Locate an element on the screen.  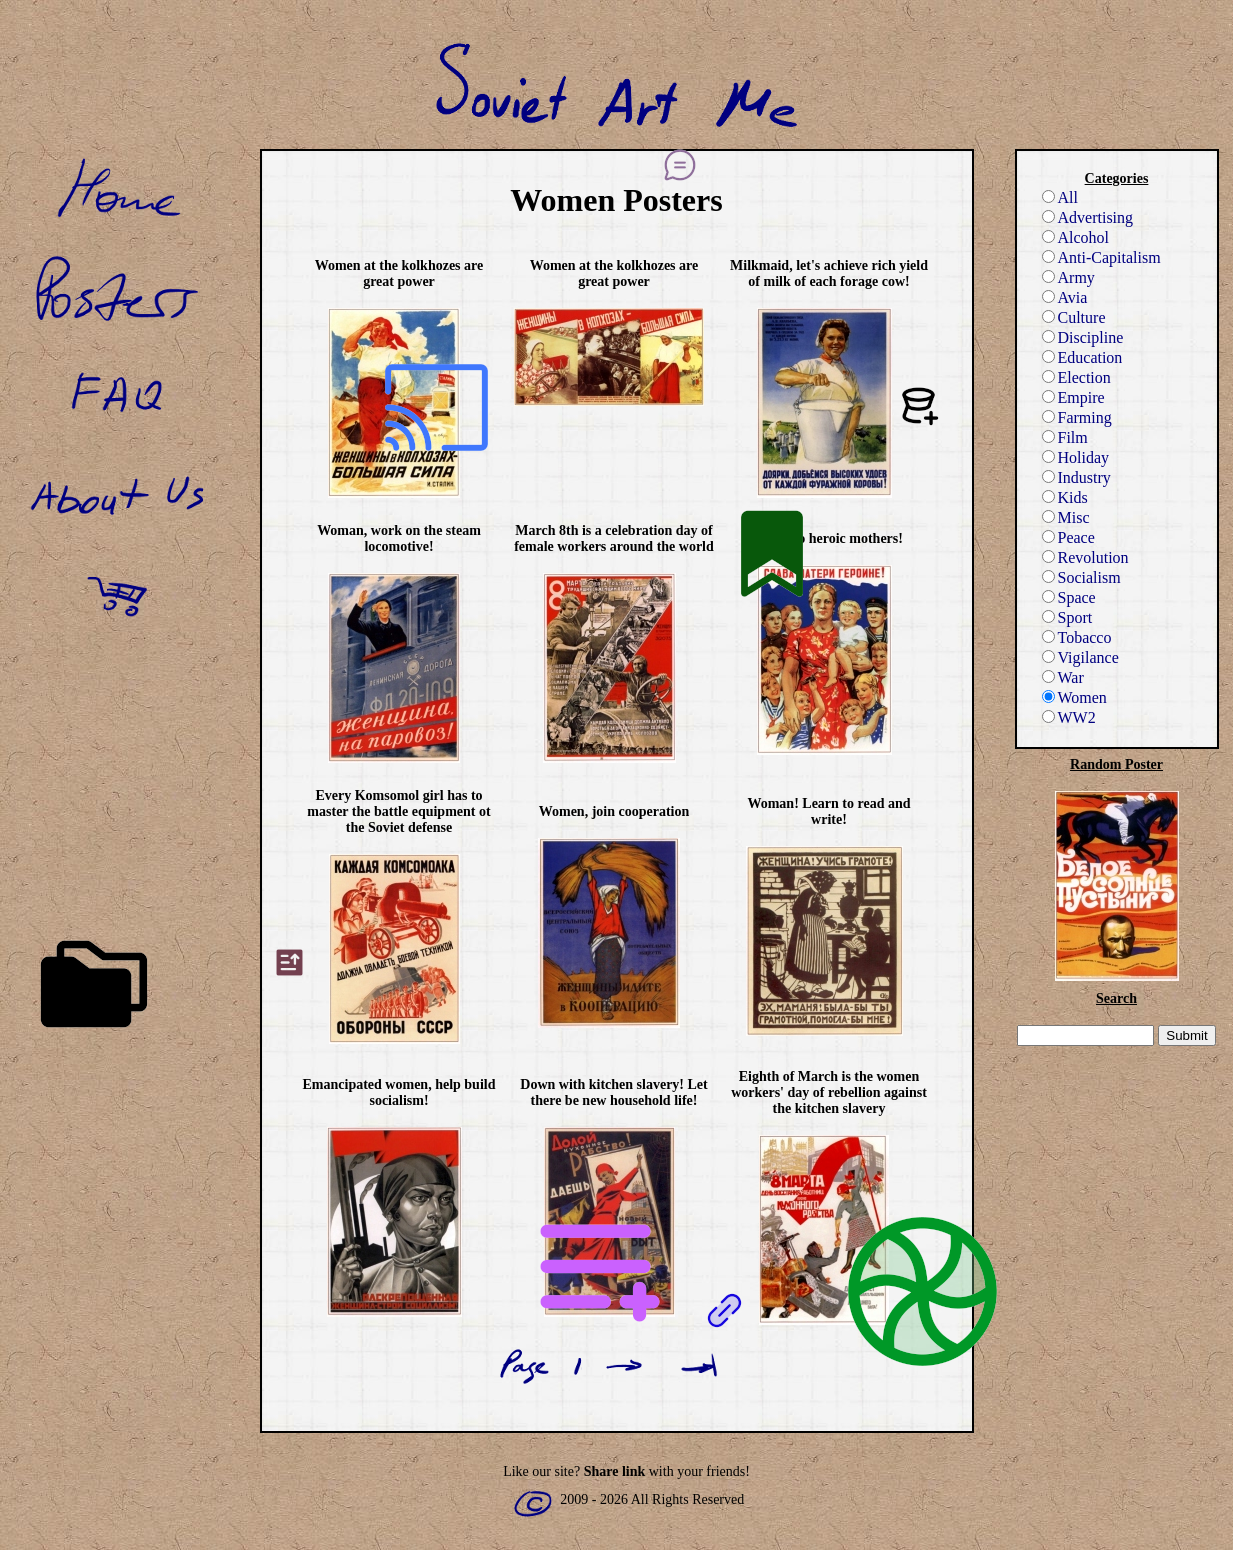
add a new diabolo or juggling item is located at coordinates (918, 405).